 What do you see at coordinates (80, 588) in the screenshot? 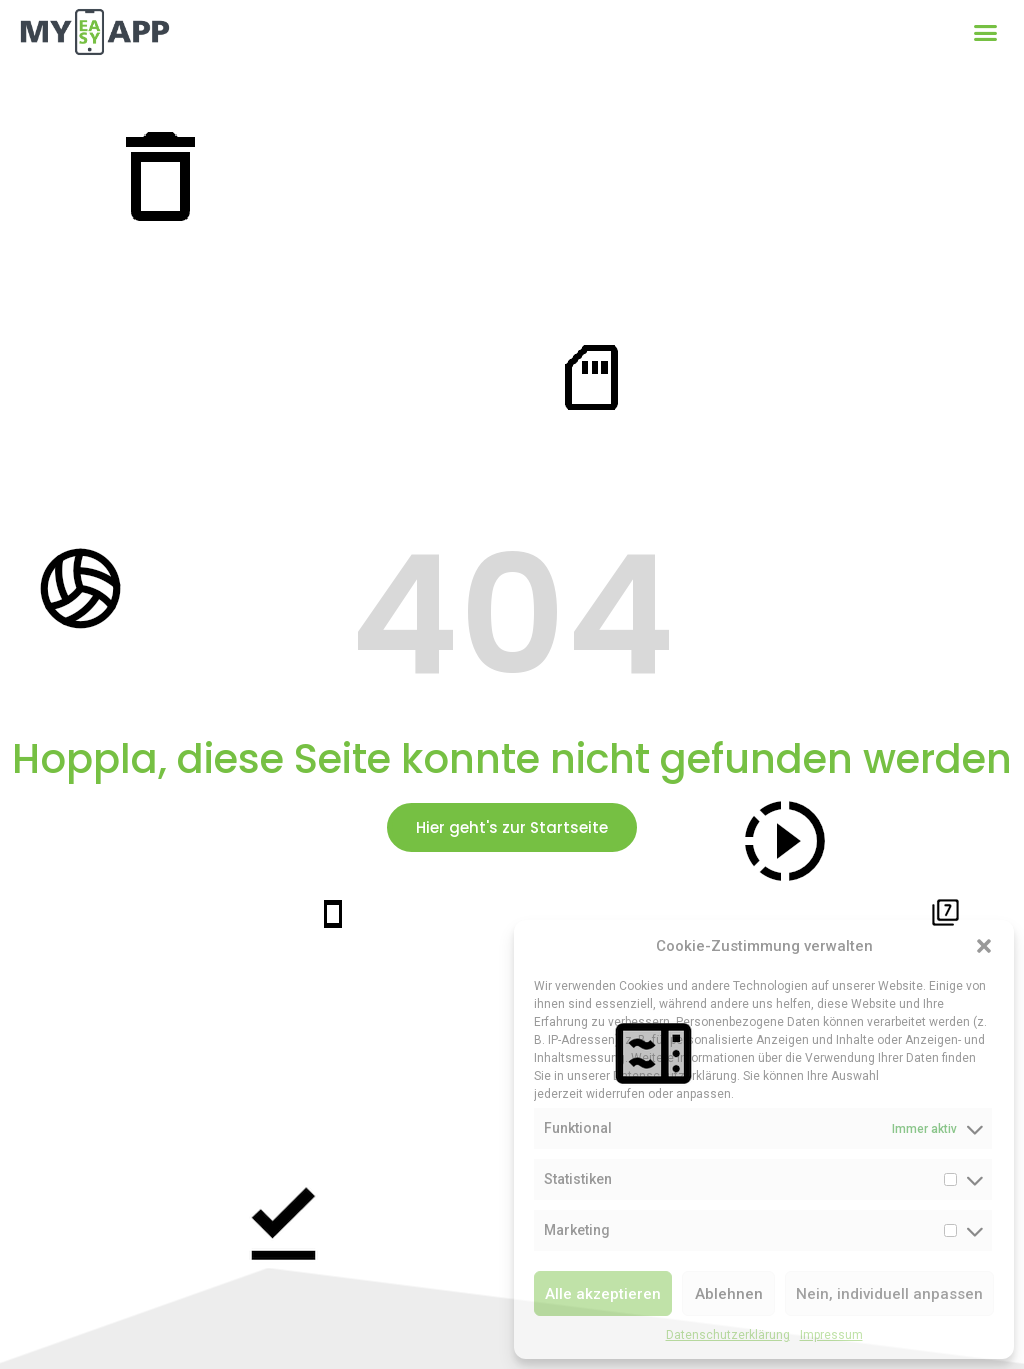
I see `view volleyball or beach sports activities` at bounding box center [80, 588].